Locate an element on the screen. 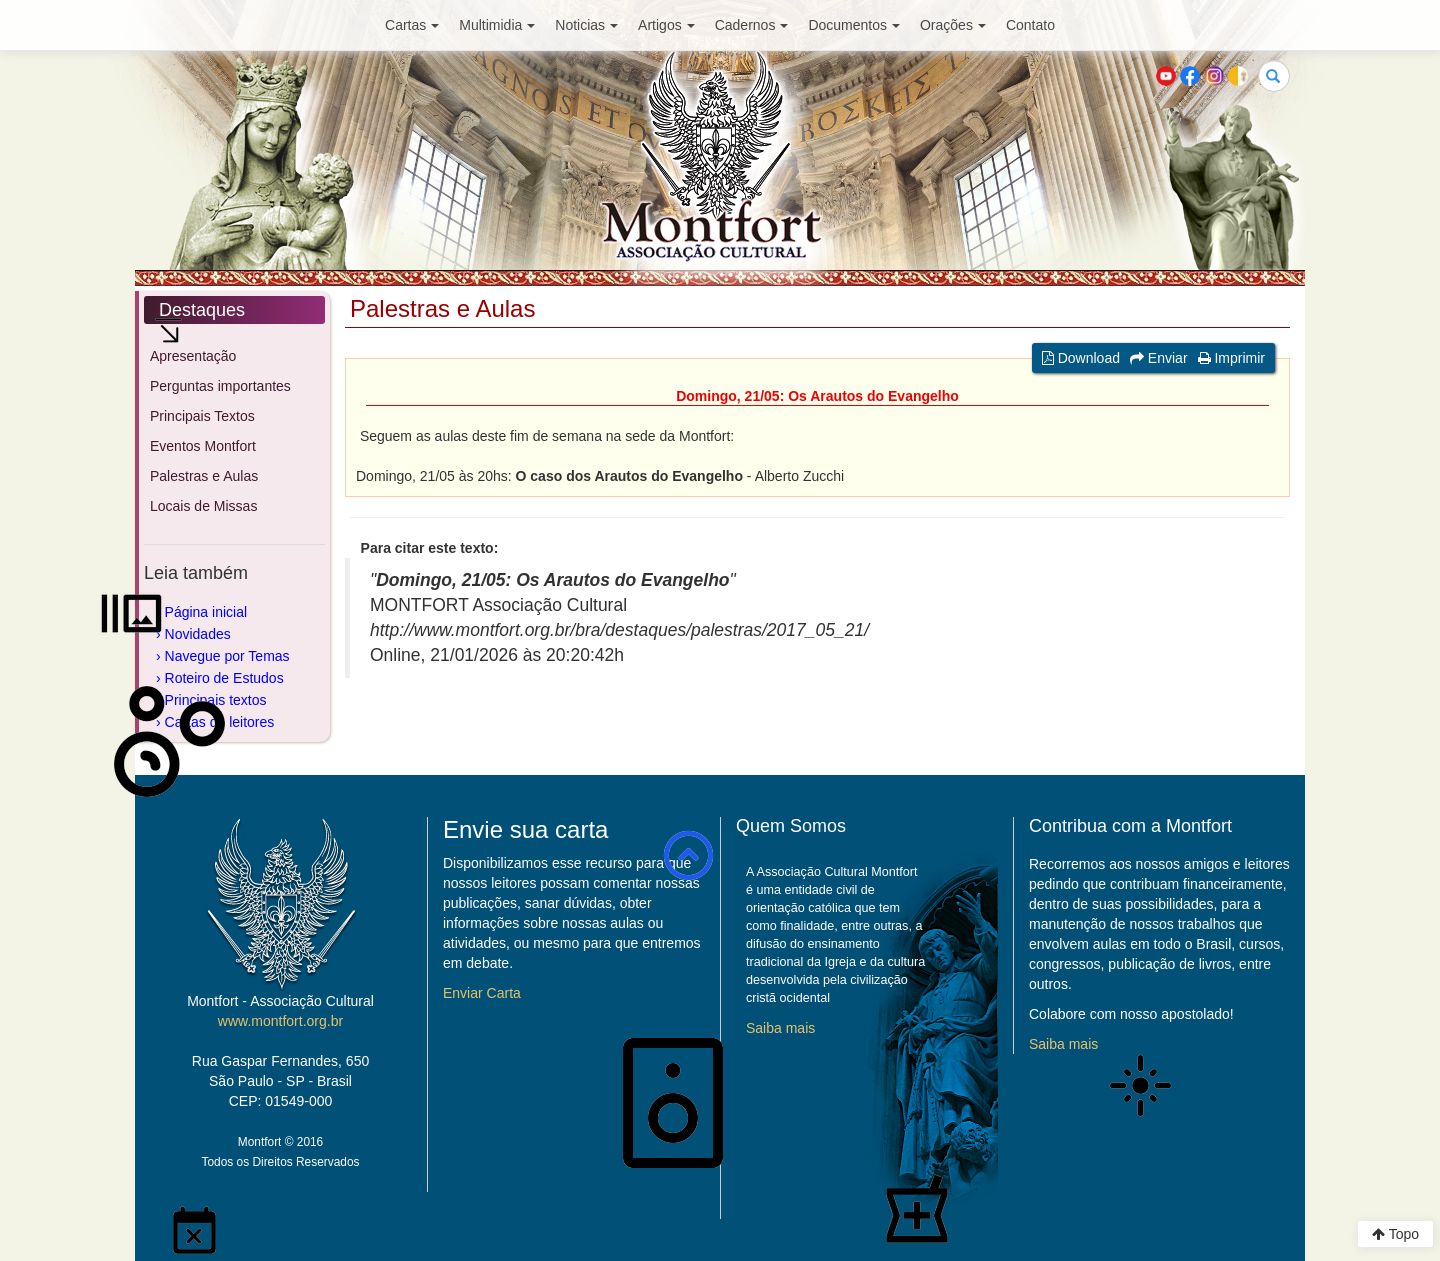 The width and height of the screenshot is (1440, 1261). move item to bottom-right corner is located at coordinates (168, 331).